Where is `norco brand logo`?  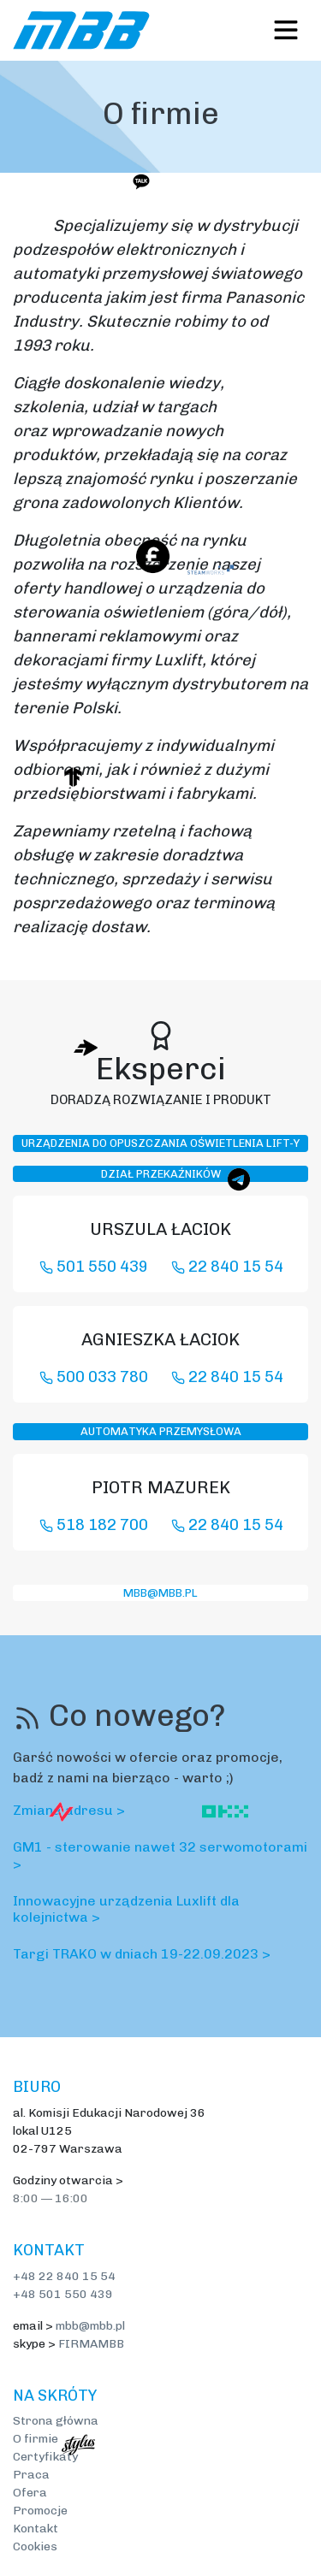 norco brand logo is located at coordinates (61, 1811).